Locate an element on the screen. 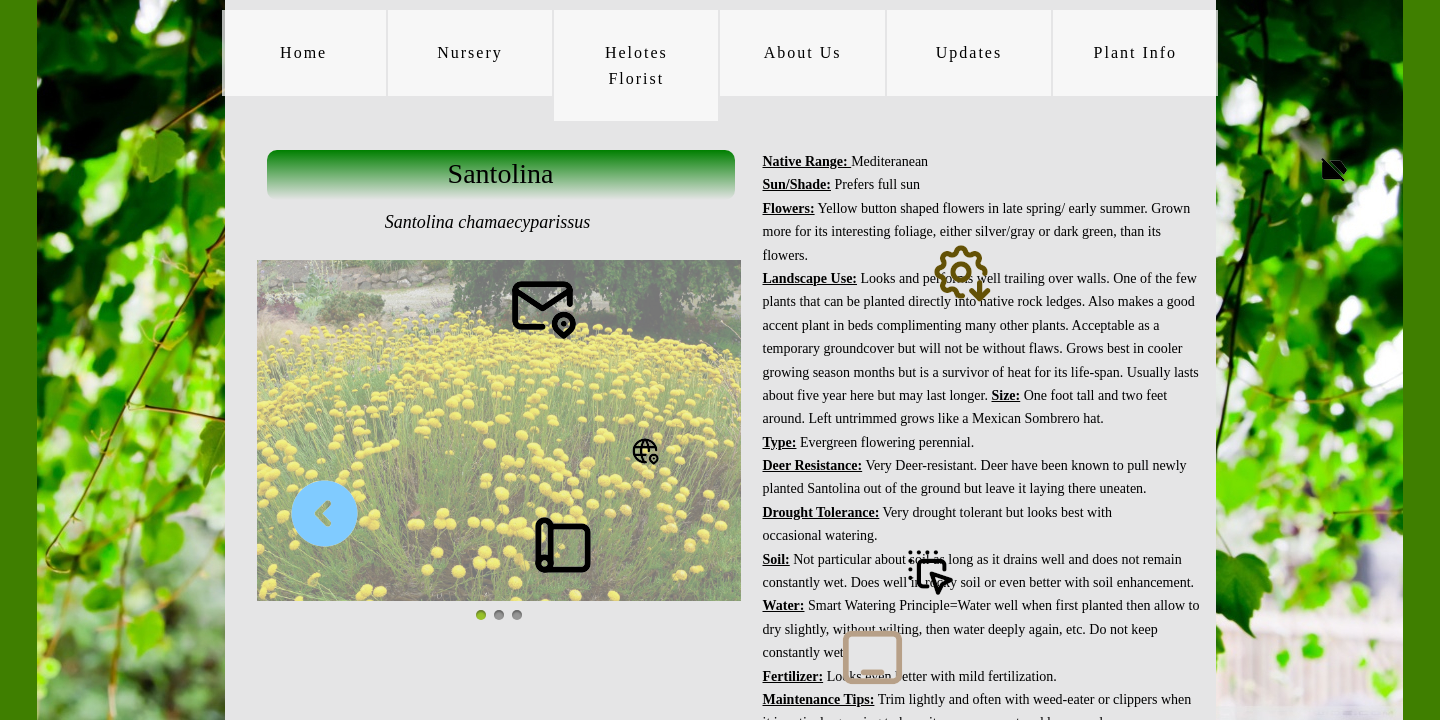 The width and height of the screenshot is (1440, 720). view location on world map is located at coordinates (645, 451).